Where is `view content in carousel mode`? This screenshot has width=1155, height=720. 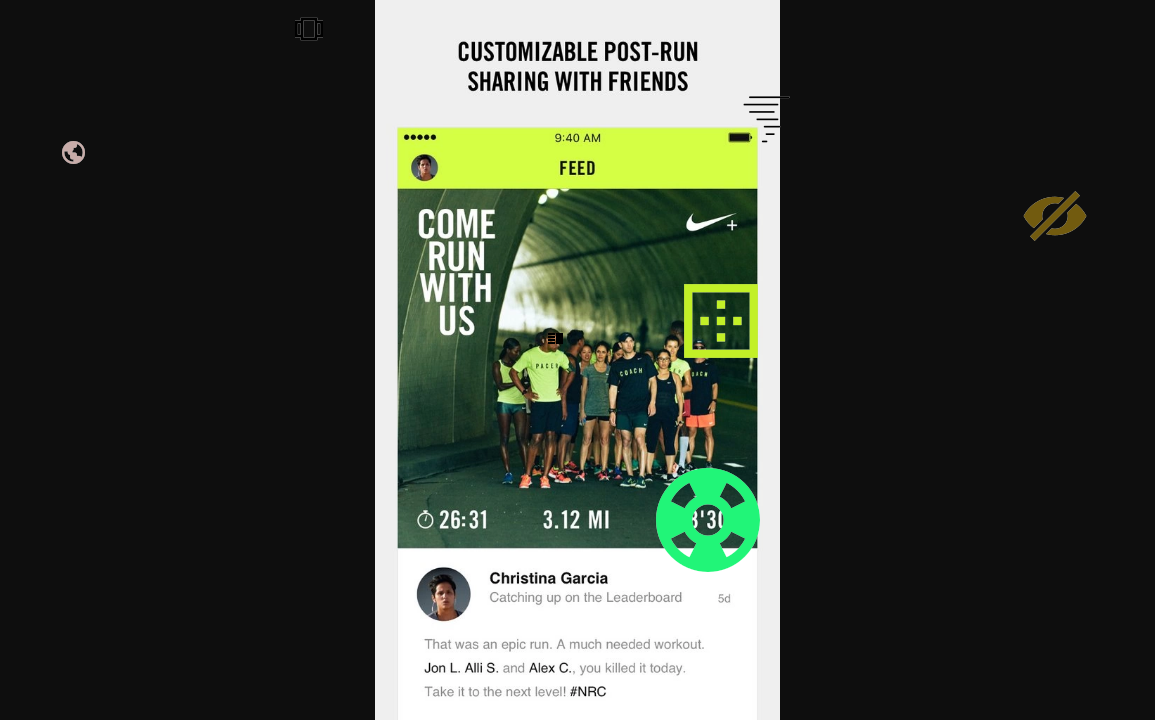 view content in carousel mode is located at coordinates (309, 29).